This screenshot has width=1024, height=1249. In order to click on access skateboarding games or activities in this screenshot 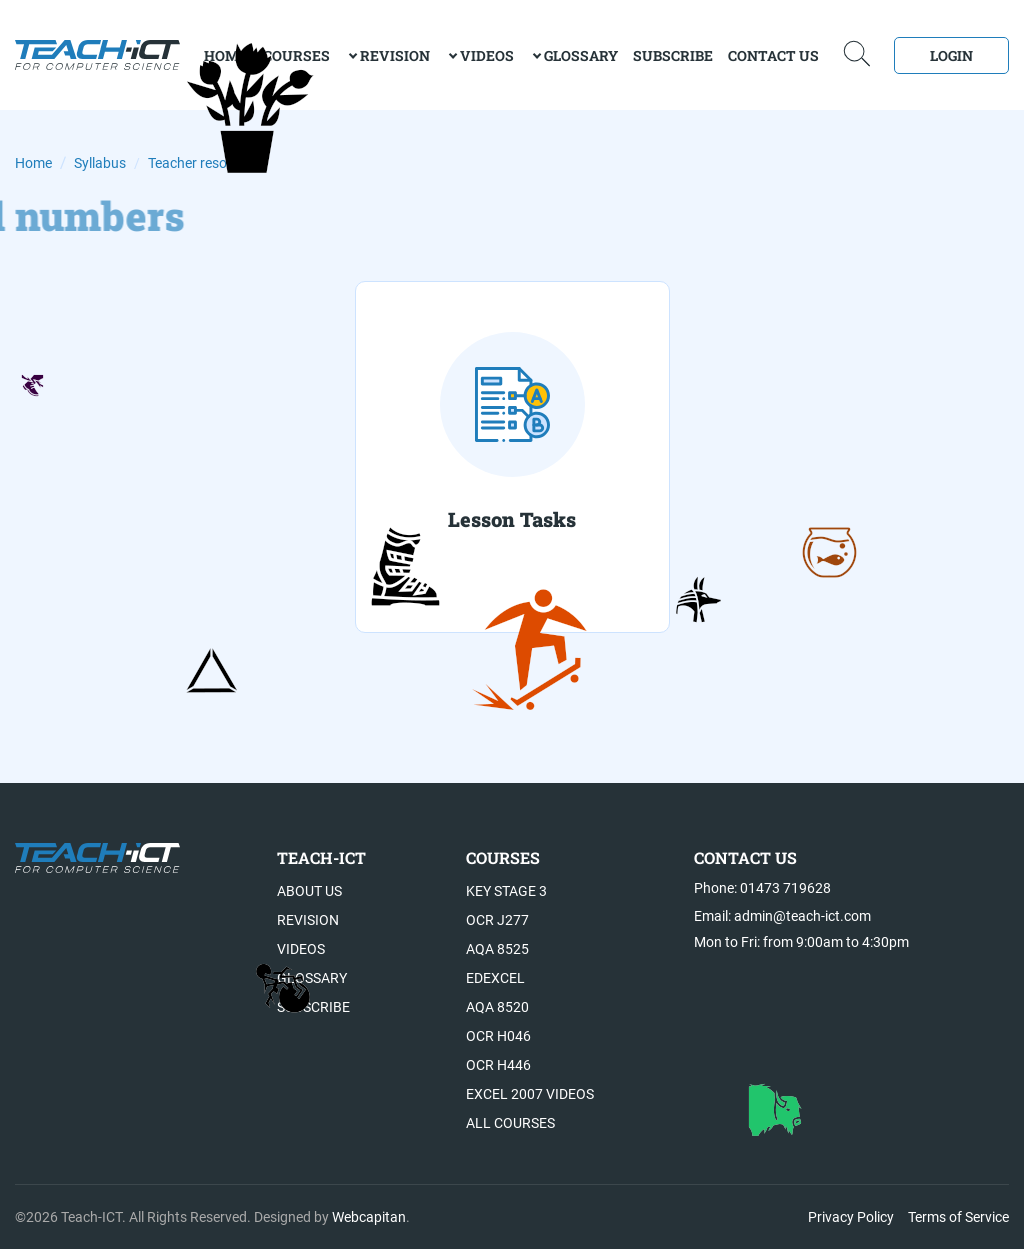, I will do `click(531, 648)`.